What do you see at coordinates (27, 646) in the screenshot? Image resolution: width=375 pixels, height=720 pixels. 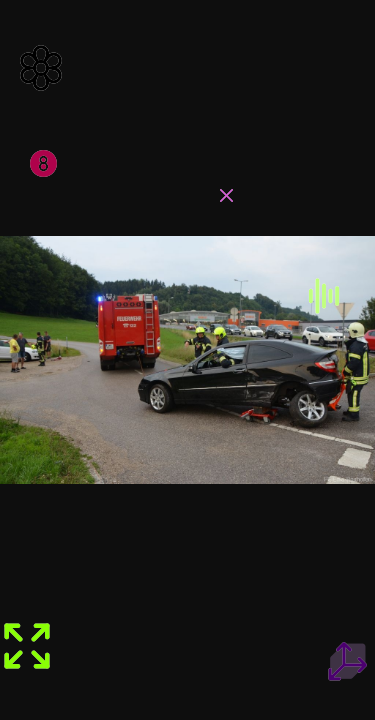 I see `expand to fullscreen mode` at bounding box center [27, 646].